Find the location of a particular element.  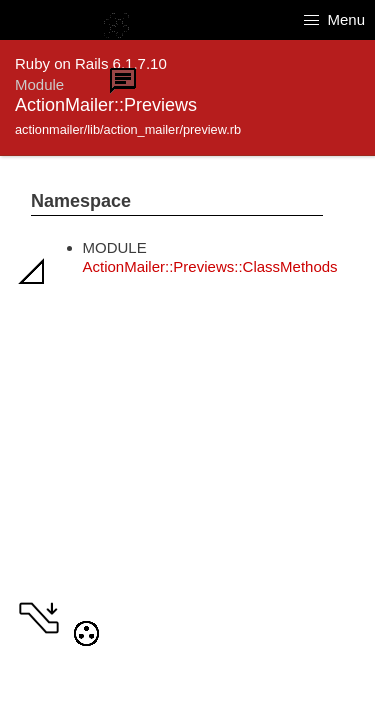

indicates no cellular signal available is located at coordinates (31, 271).